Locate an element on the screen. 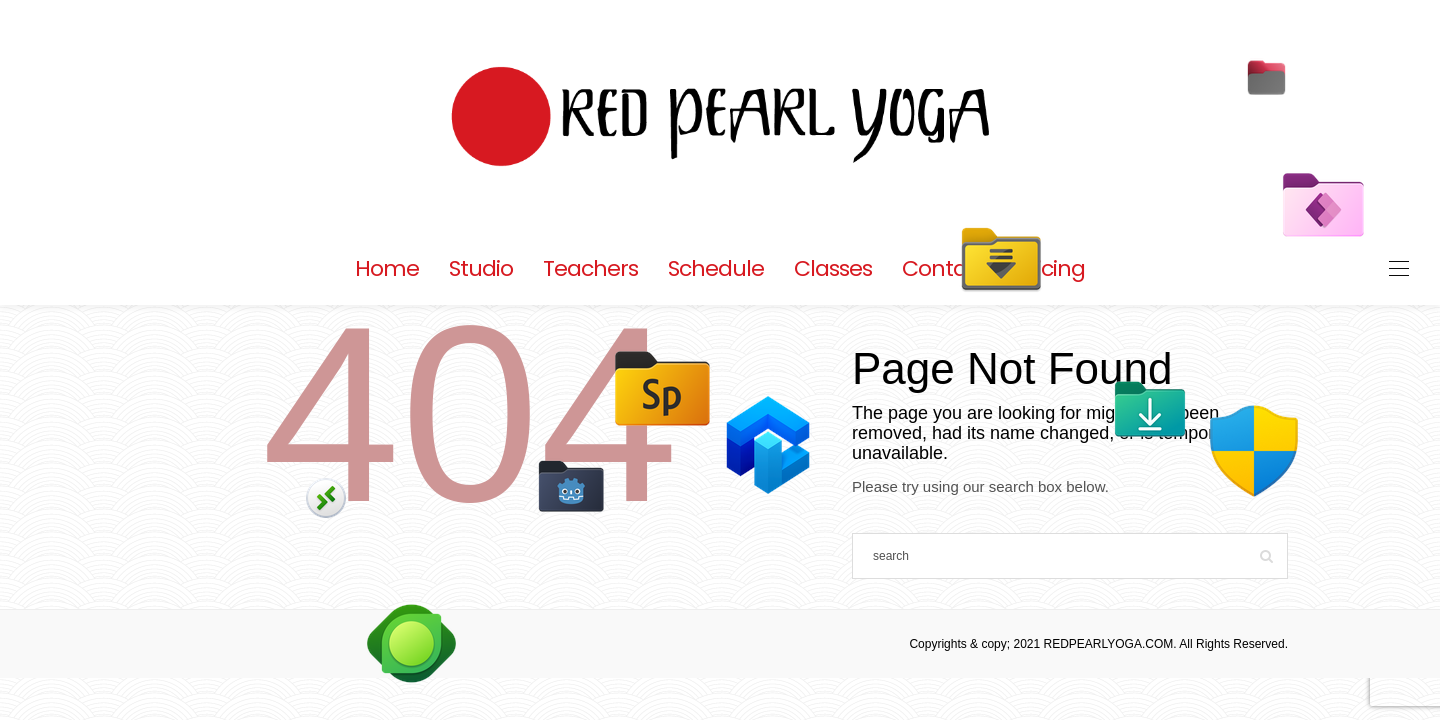  drop files here to move them into this folder is located at coordinates (1266, 77).